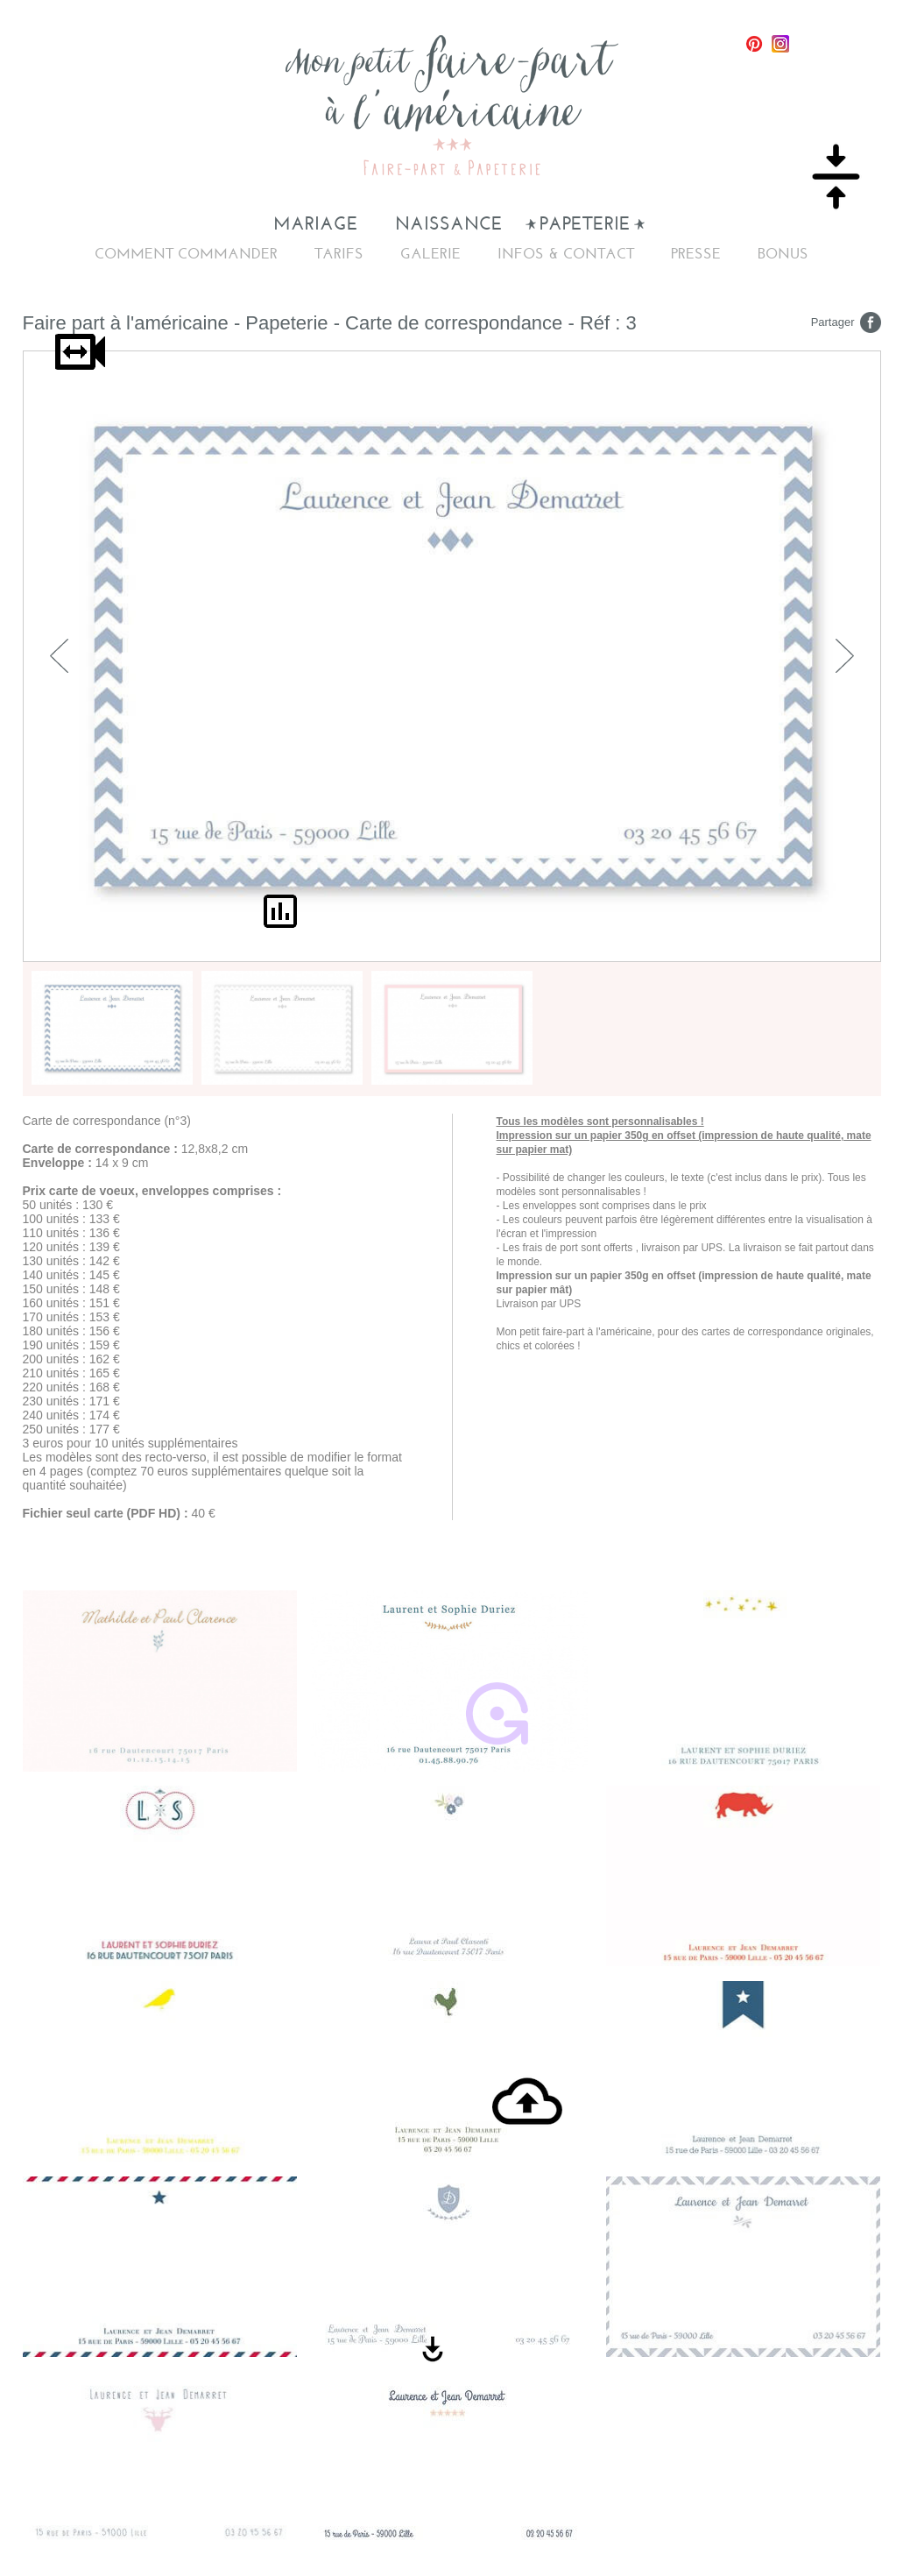  Describe the element at coordinates (433, 2348) in the screenshot. I see `download content to device` at that location.